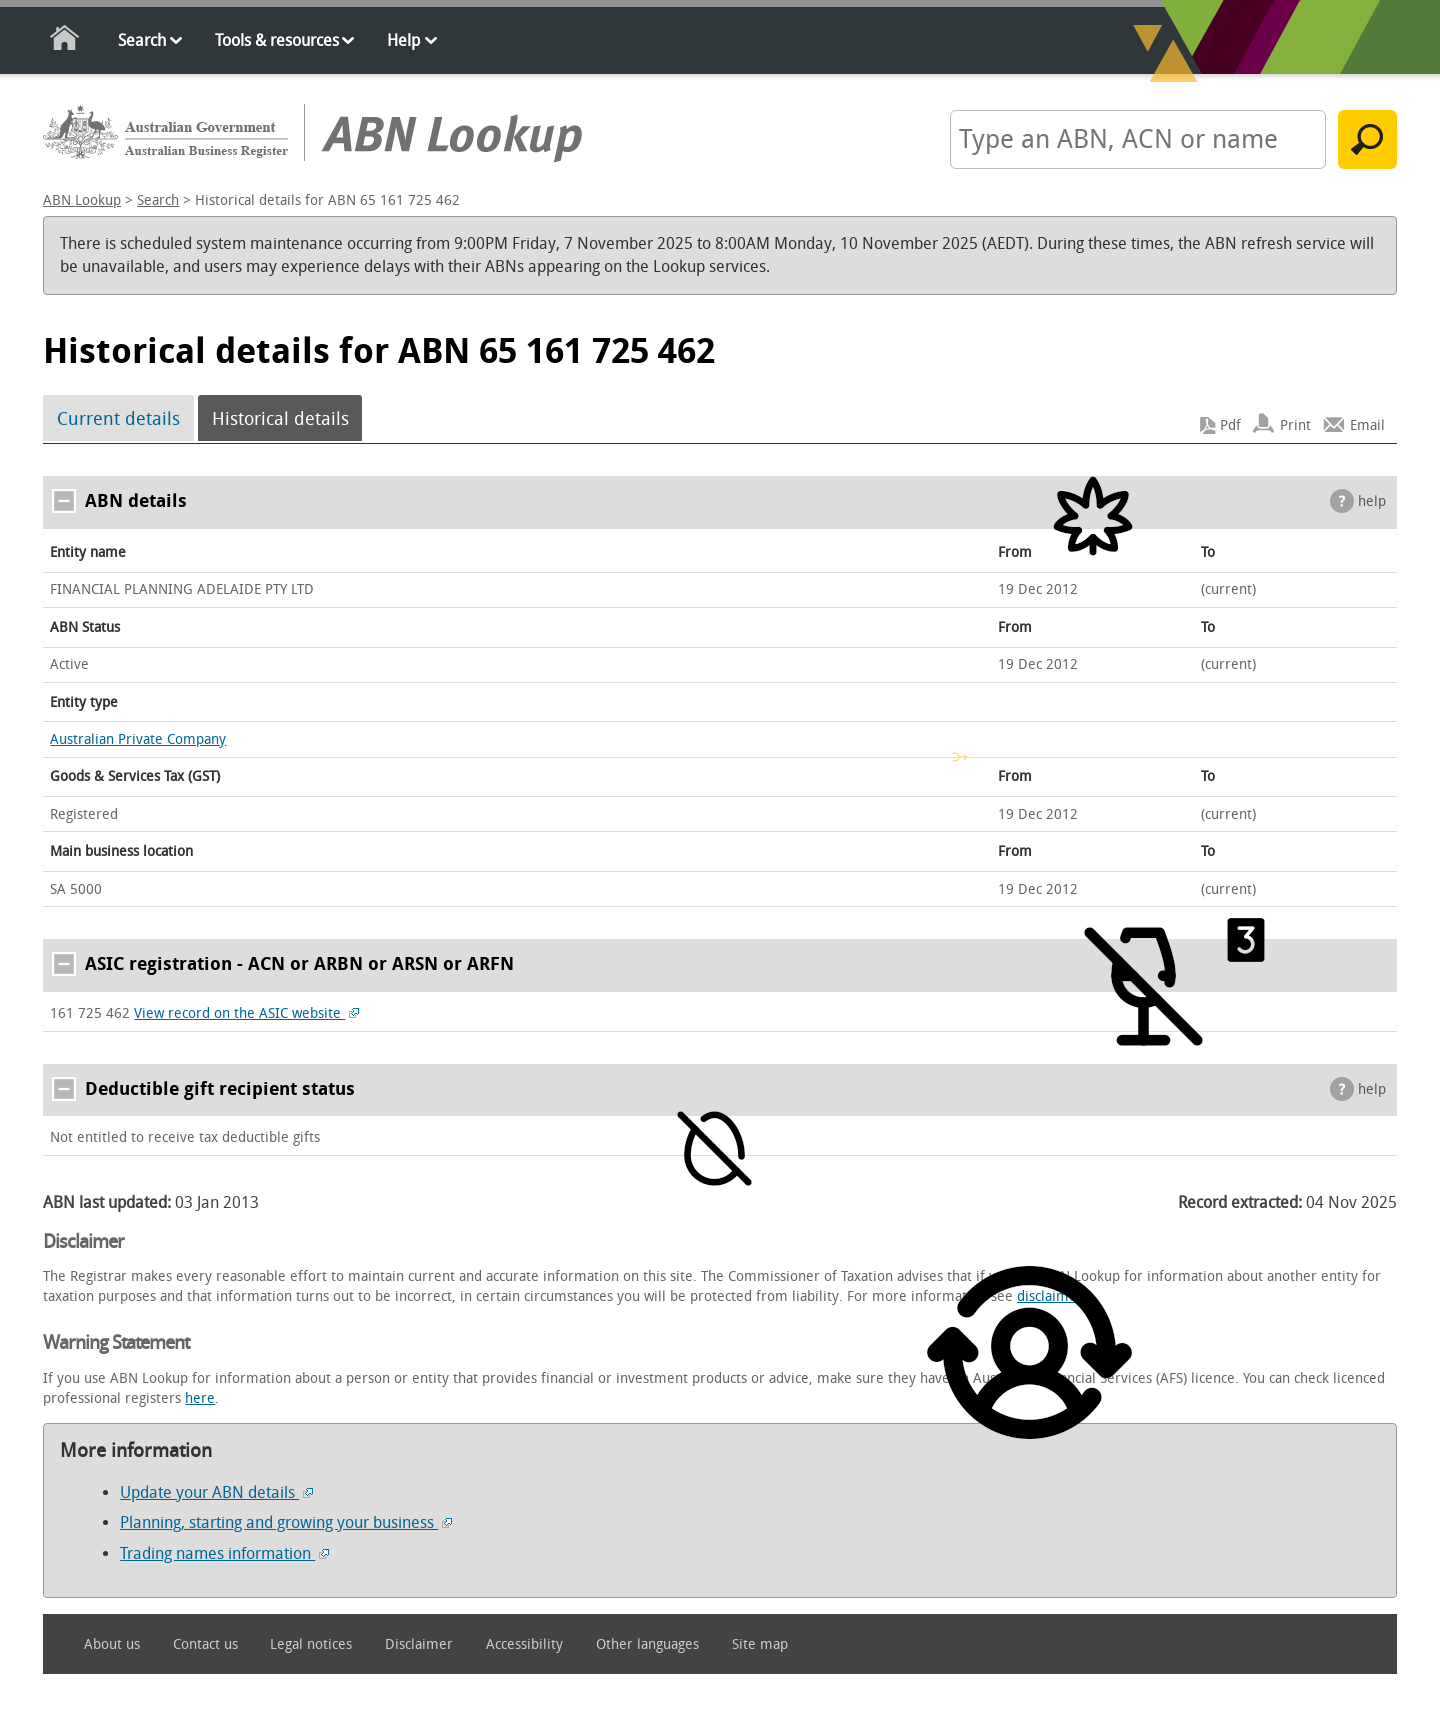  Describe the element at coordinates (1029, 1352) in the screenshot. I see `switch between user accounts` at that location.